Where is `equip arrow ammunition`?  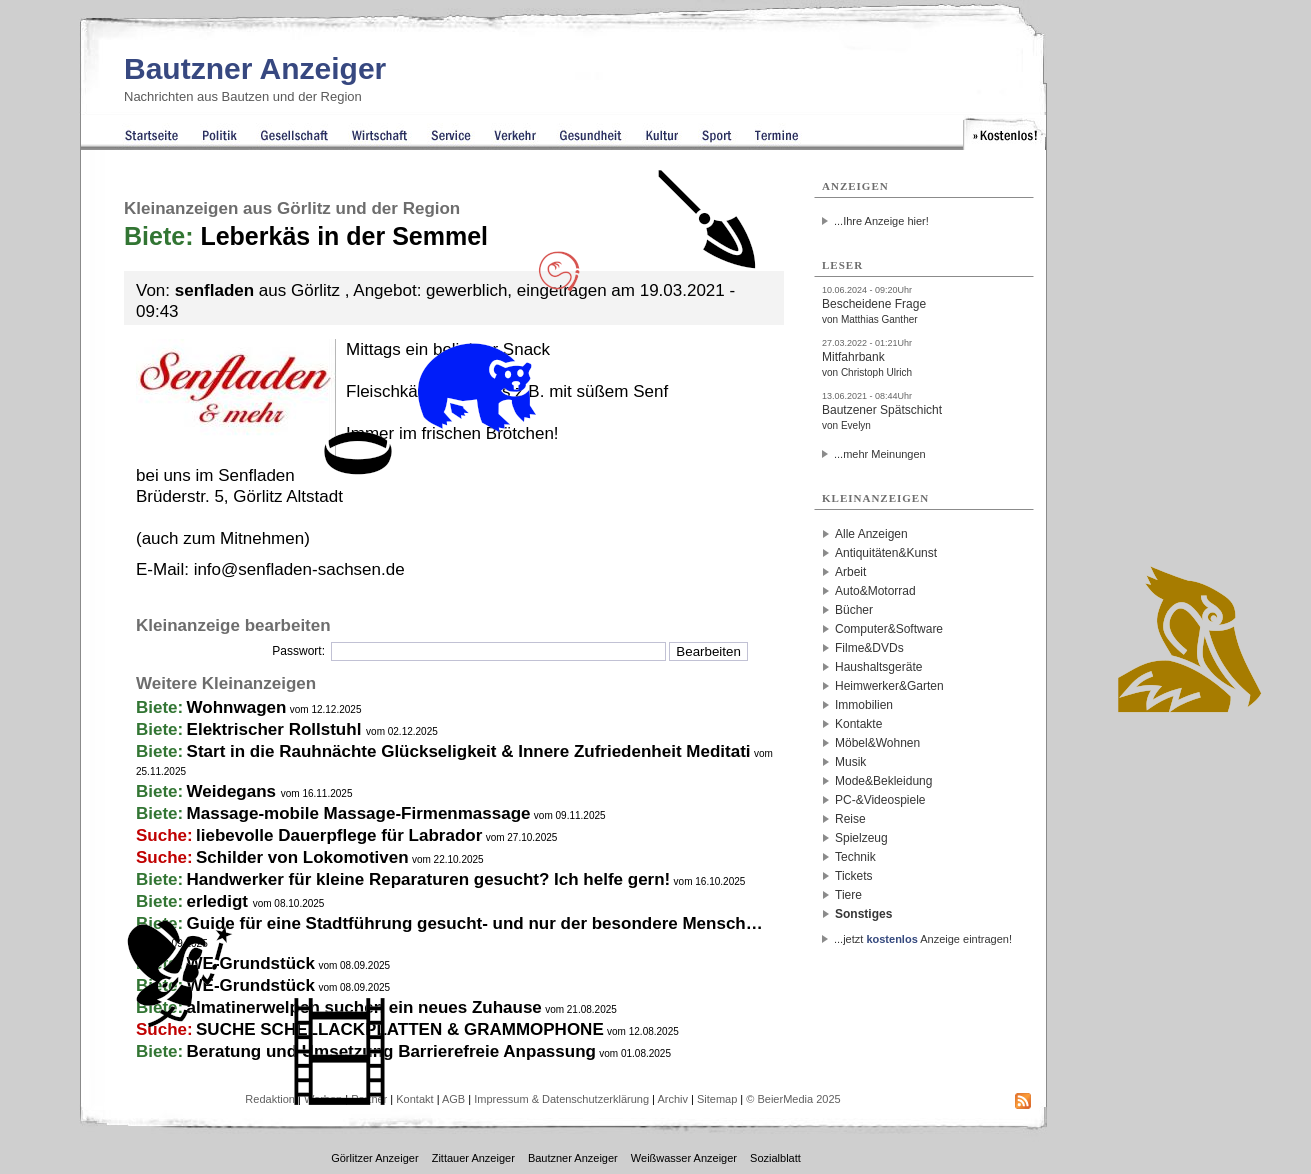
equip arrow ammunition is located at coordinates (708, 220).